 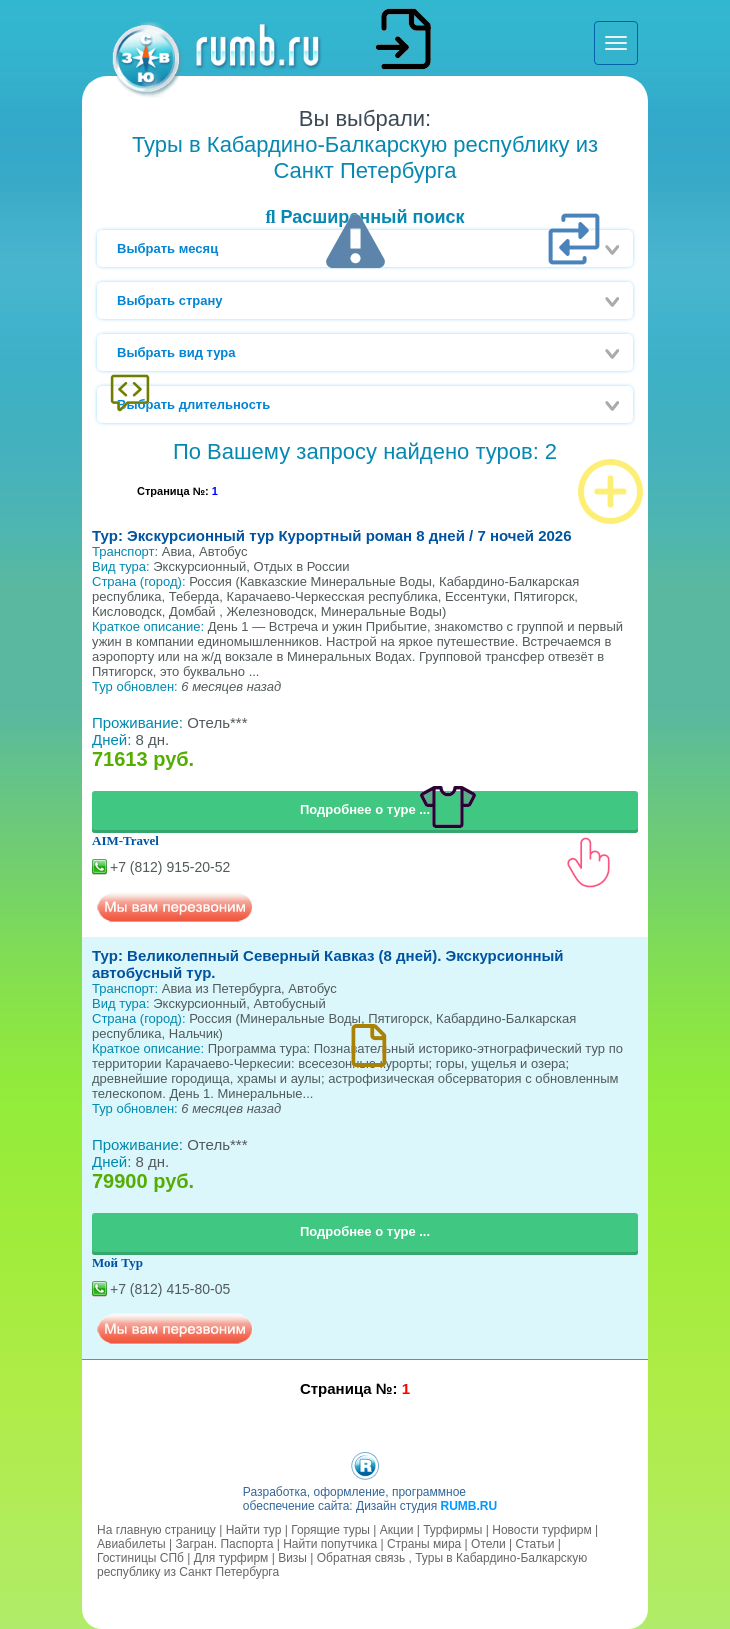 I want to click on swap or exchange items, so click(x=574, y=239).